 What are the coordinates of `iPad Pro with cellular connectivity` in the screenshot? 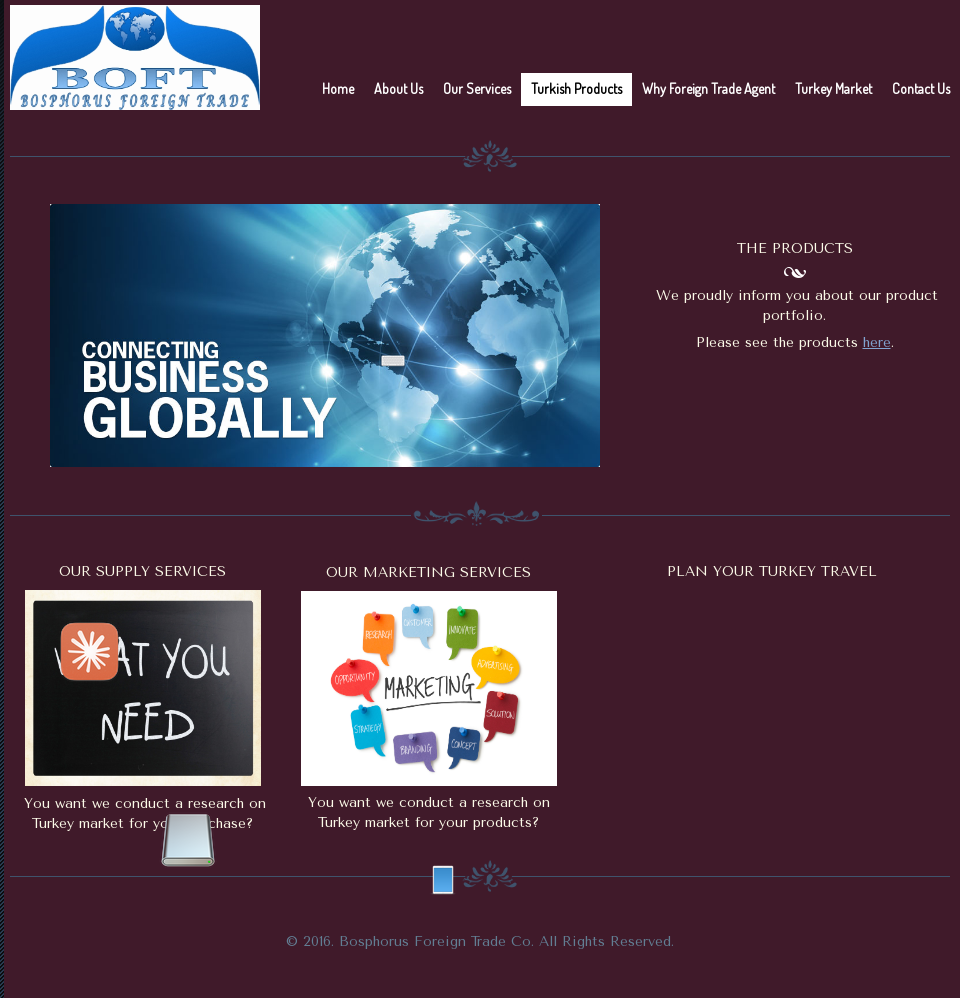 It's located at (443, 880).